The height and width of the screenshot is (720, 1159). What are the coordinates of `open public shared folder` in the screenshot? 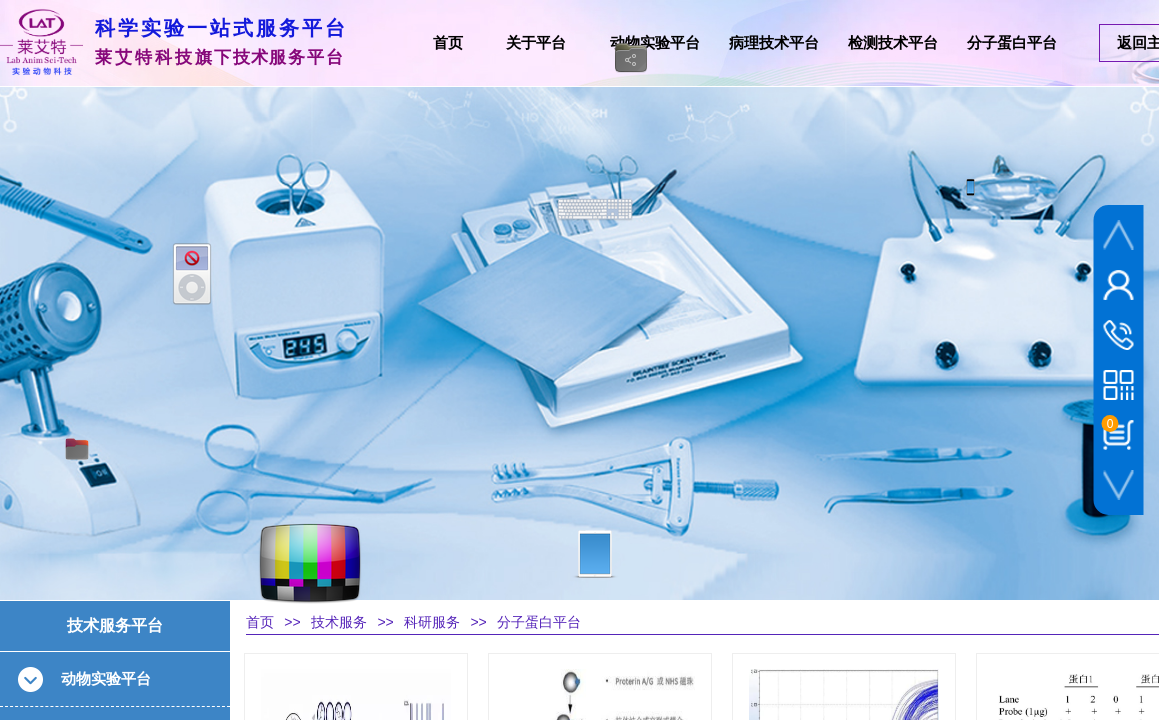 It's located at (631, 57).